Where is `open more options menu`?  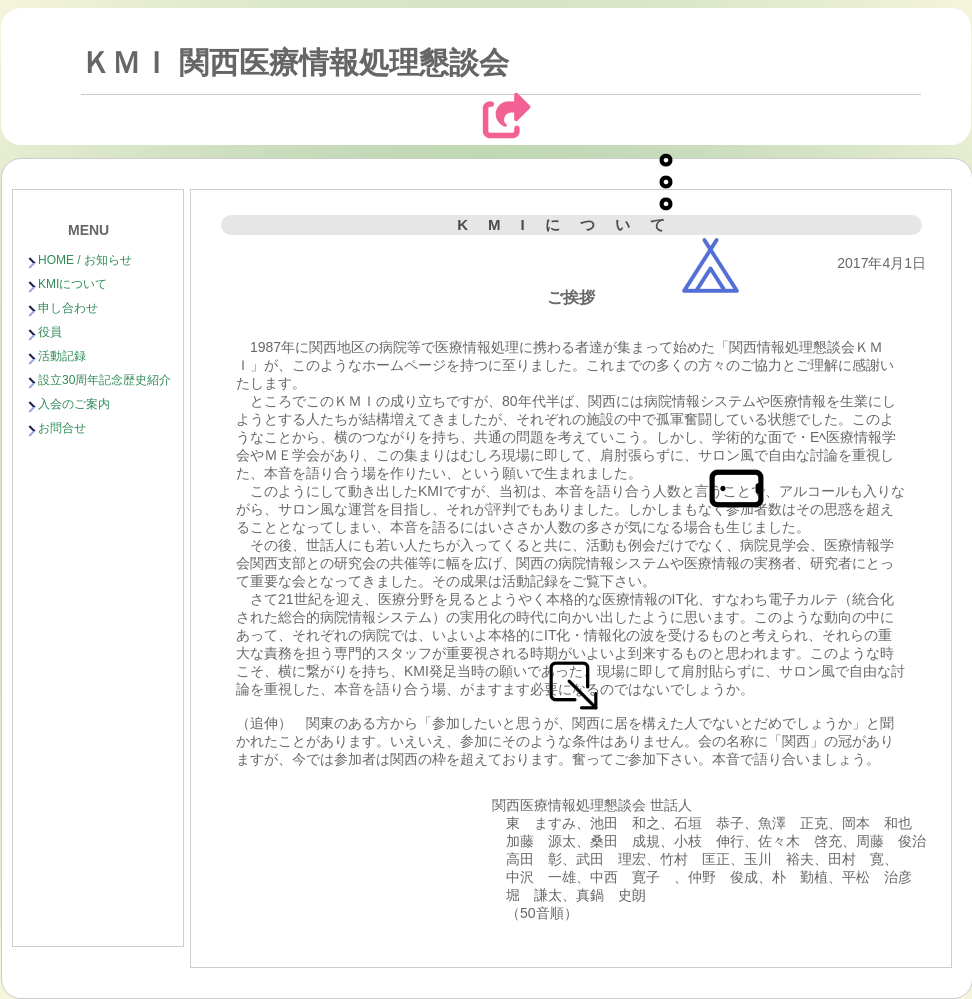 open more options menu is located at coordinates (666, 182).